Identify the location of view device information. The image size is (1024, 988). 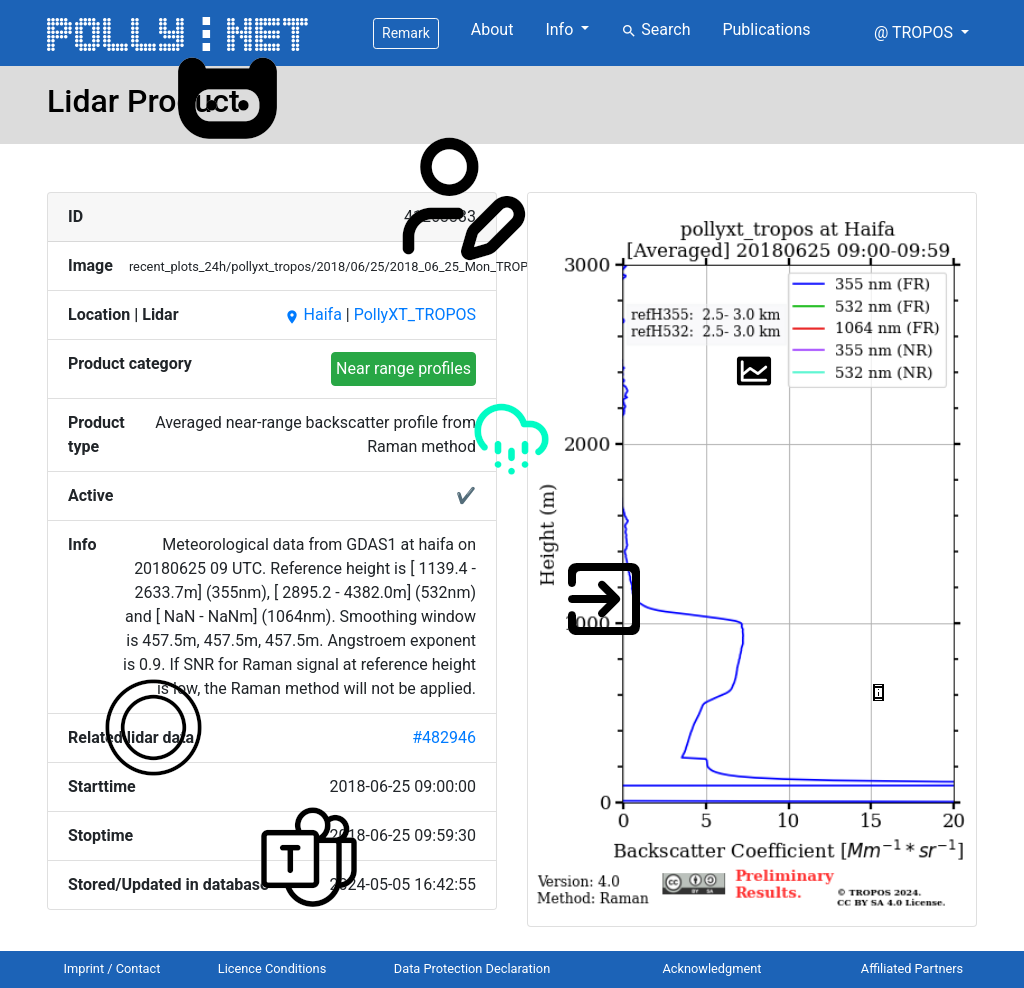
(878, 692).